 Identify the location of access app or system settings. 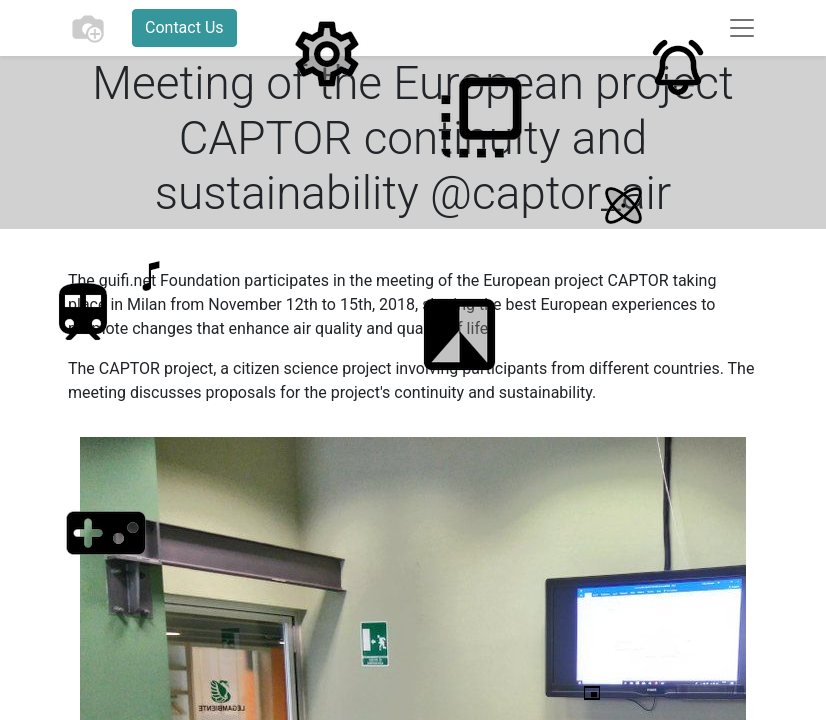
(327, 54).